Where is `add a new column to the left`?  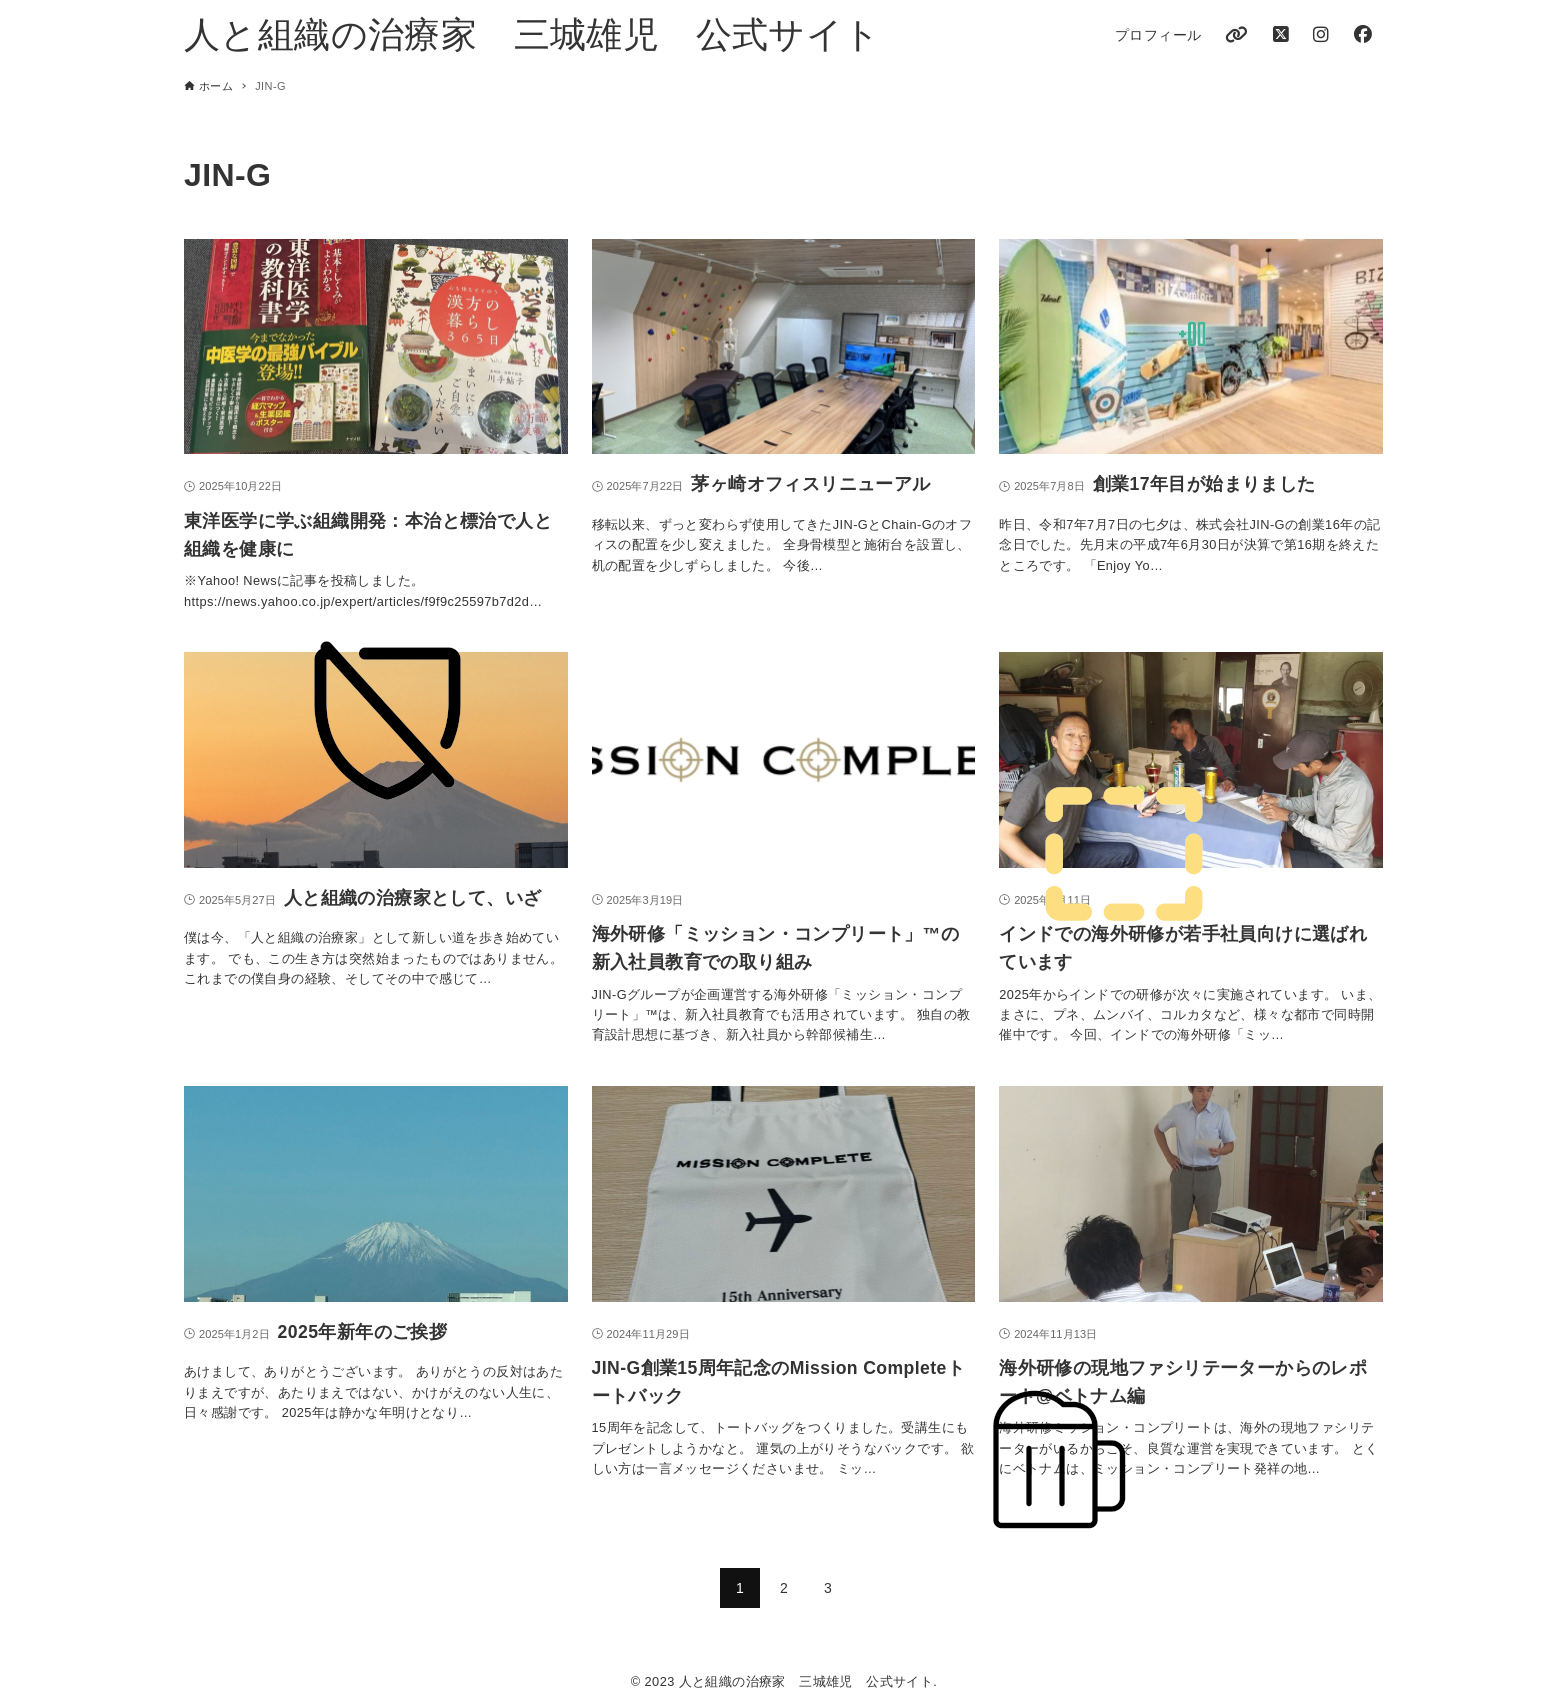 add a new column to the left is located at coordinates (1194, 334).